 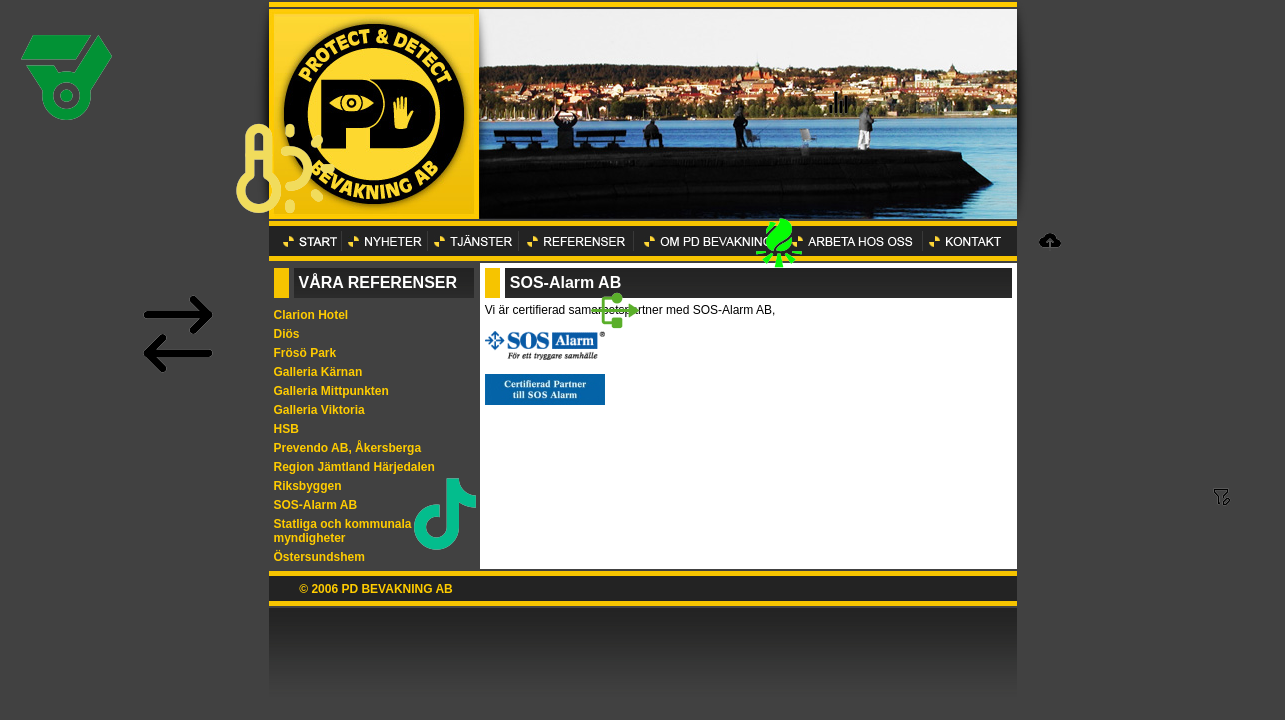 I want to click on view achievements or awards, so click(x=66, y=77).